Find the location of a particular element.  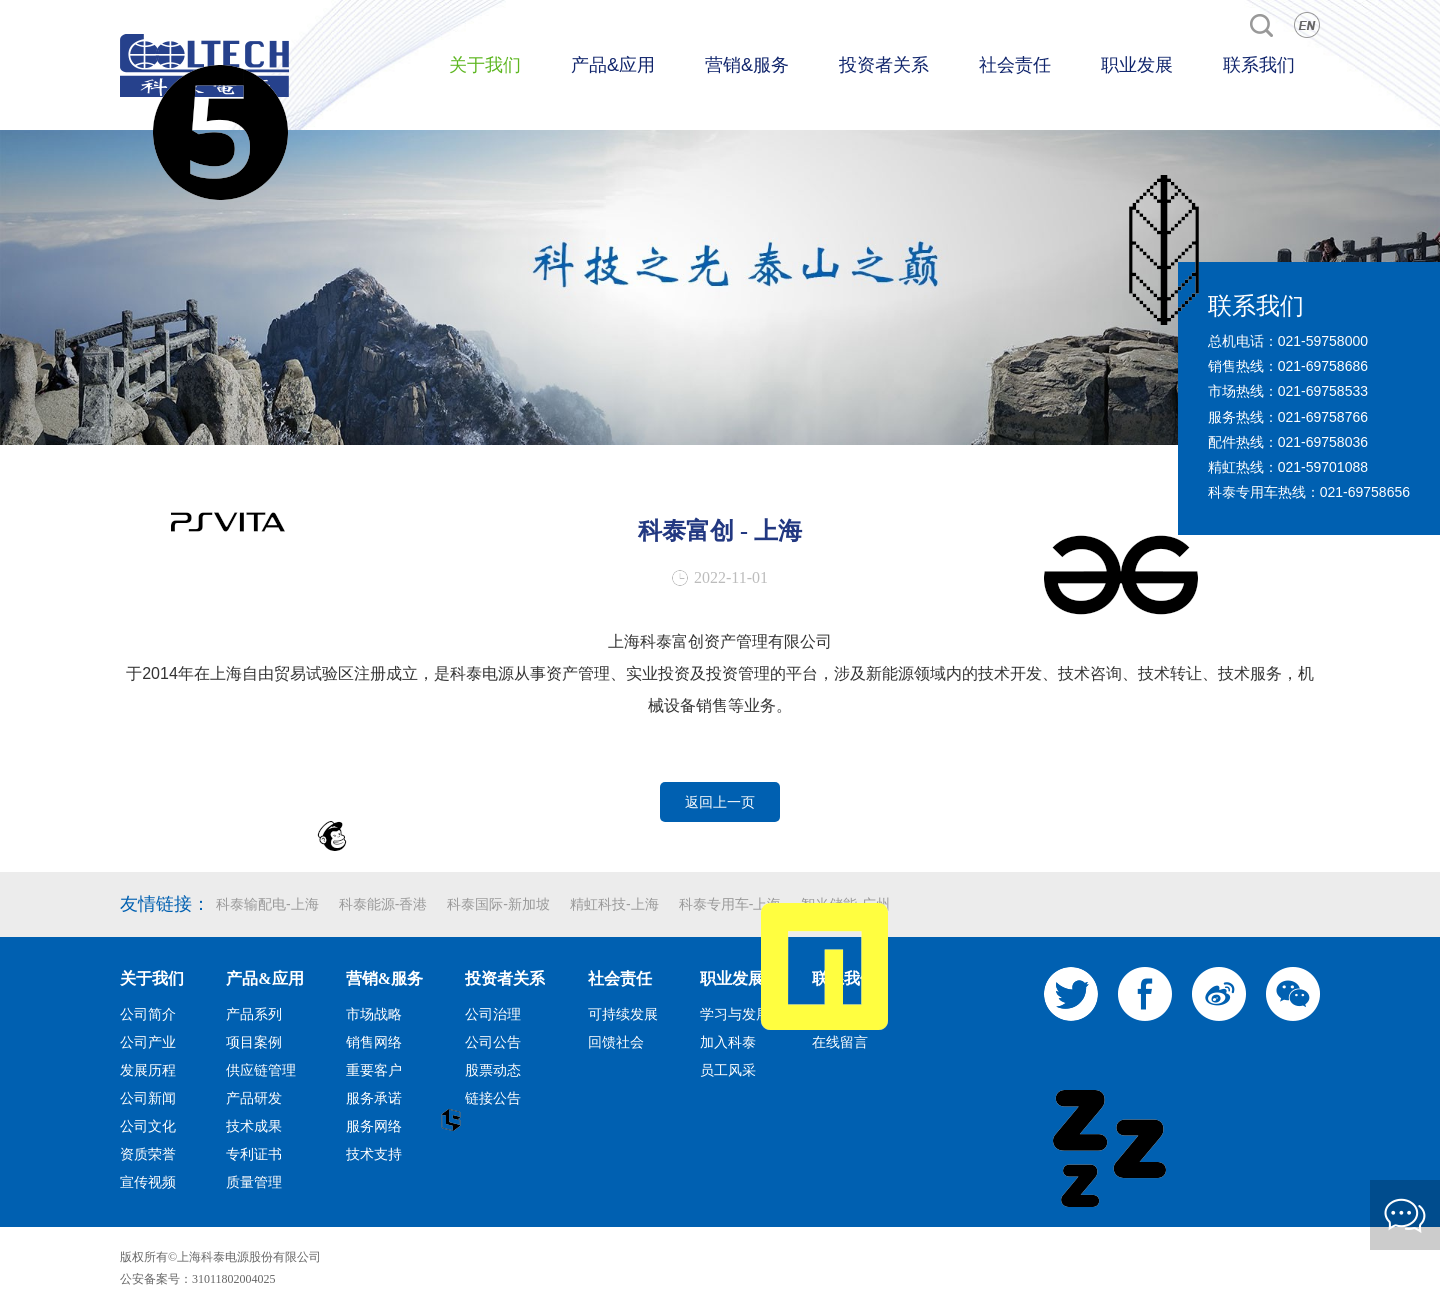

LazyVim neovim configuration logo is located at coordinates (1109, 1148).